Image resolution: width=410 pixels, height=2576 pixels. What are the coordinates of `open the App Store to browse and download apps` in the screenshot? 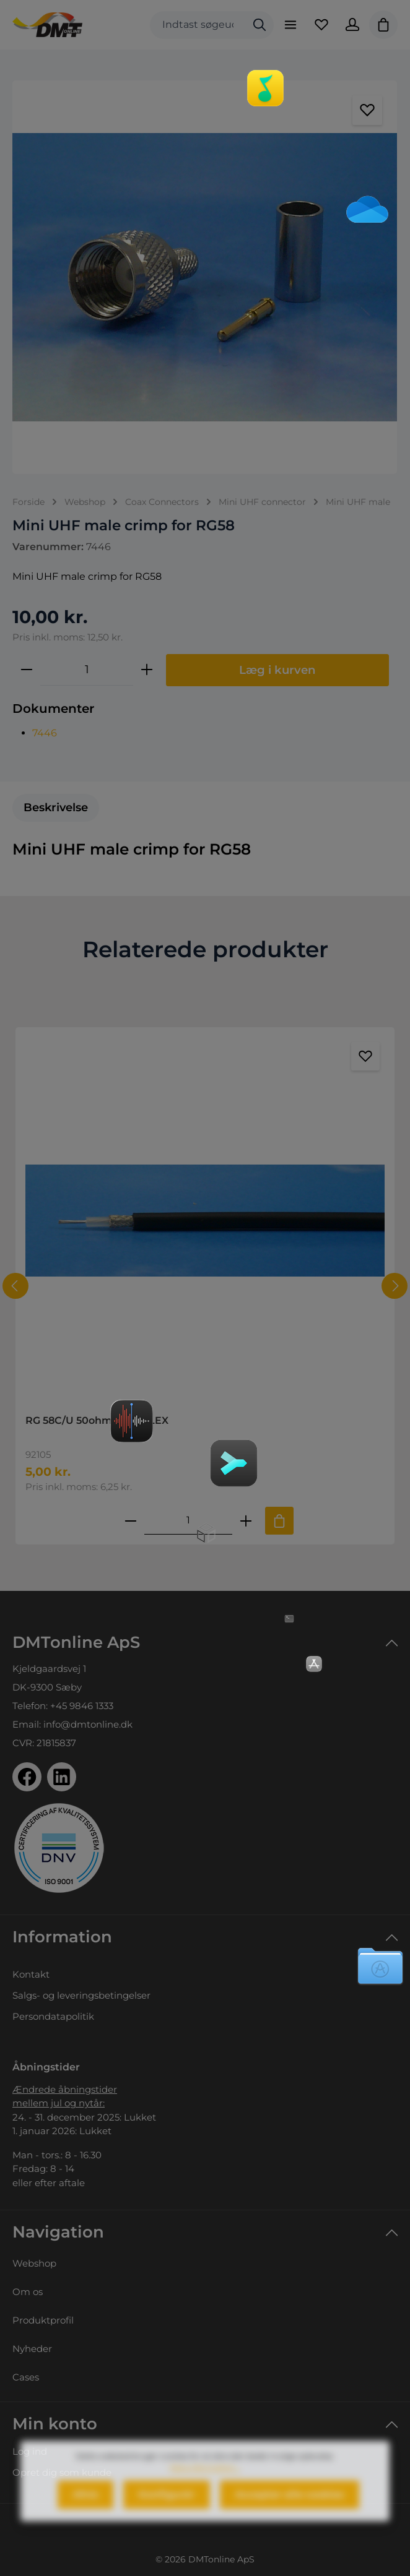 It's located at (314, 1664).